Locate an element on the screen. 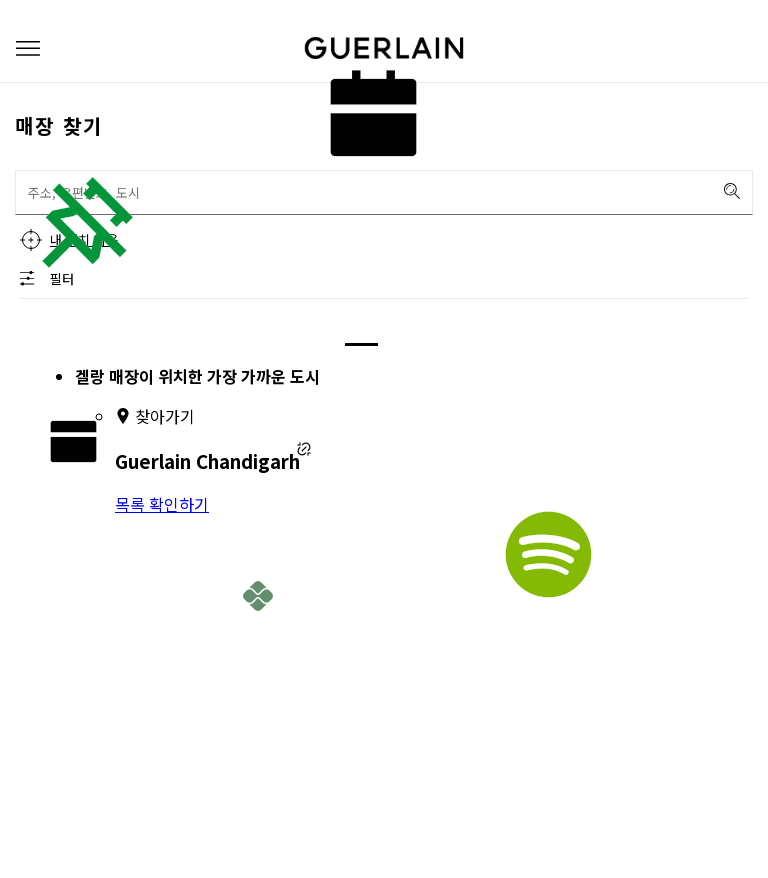 Image resolution: width=768 pixels, height=878 pixels. unpin a saved location is located at coordinates (84, 226).